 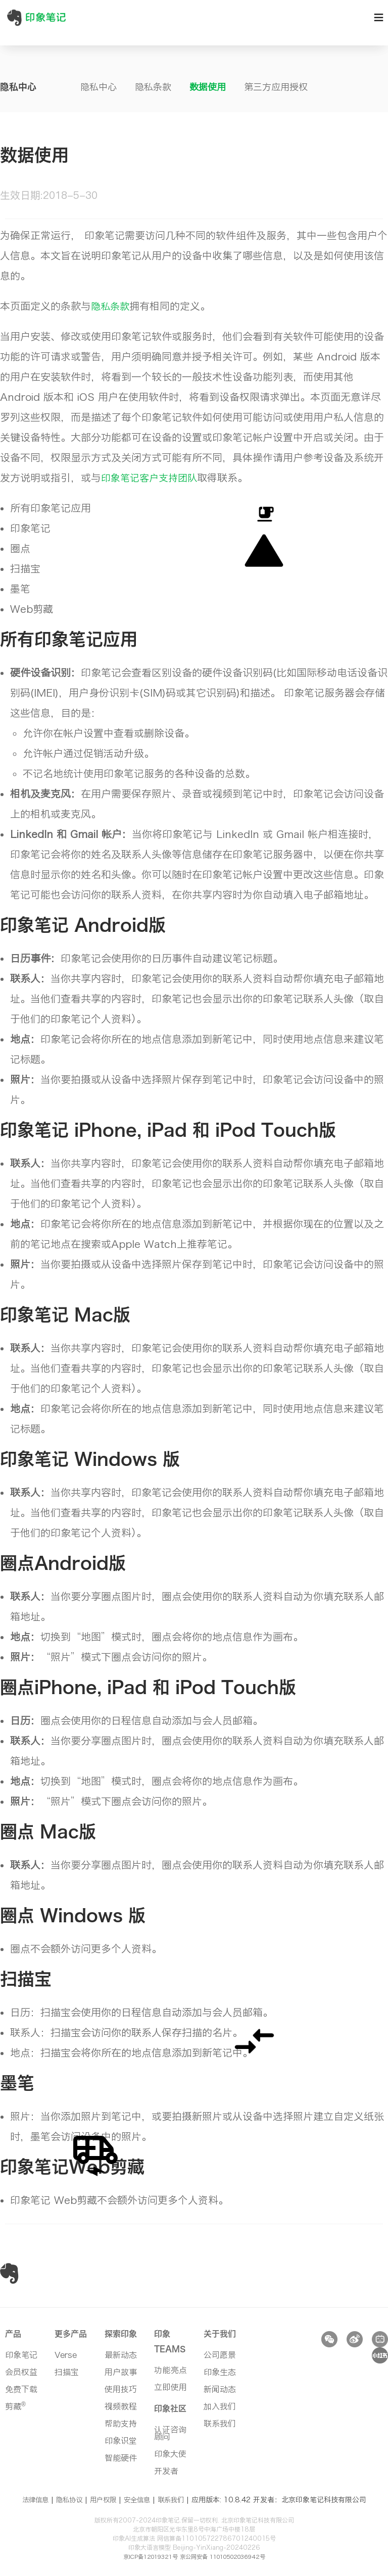 What do you see at coordinates (264, 551) in the screenshot?
I see `vercel platform logo` at bounding box center [264, 551].